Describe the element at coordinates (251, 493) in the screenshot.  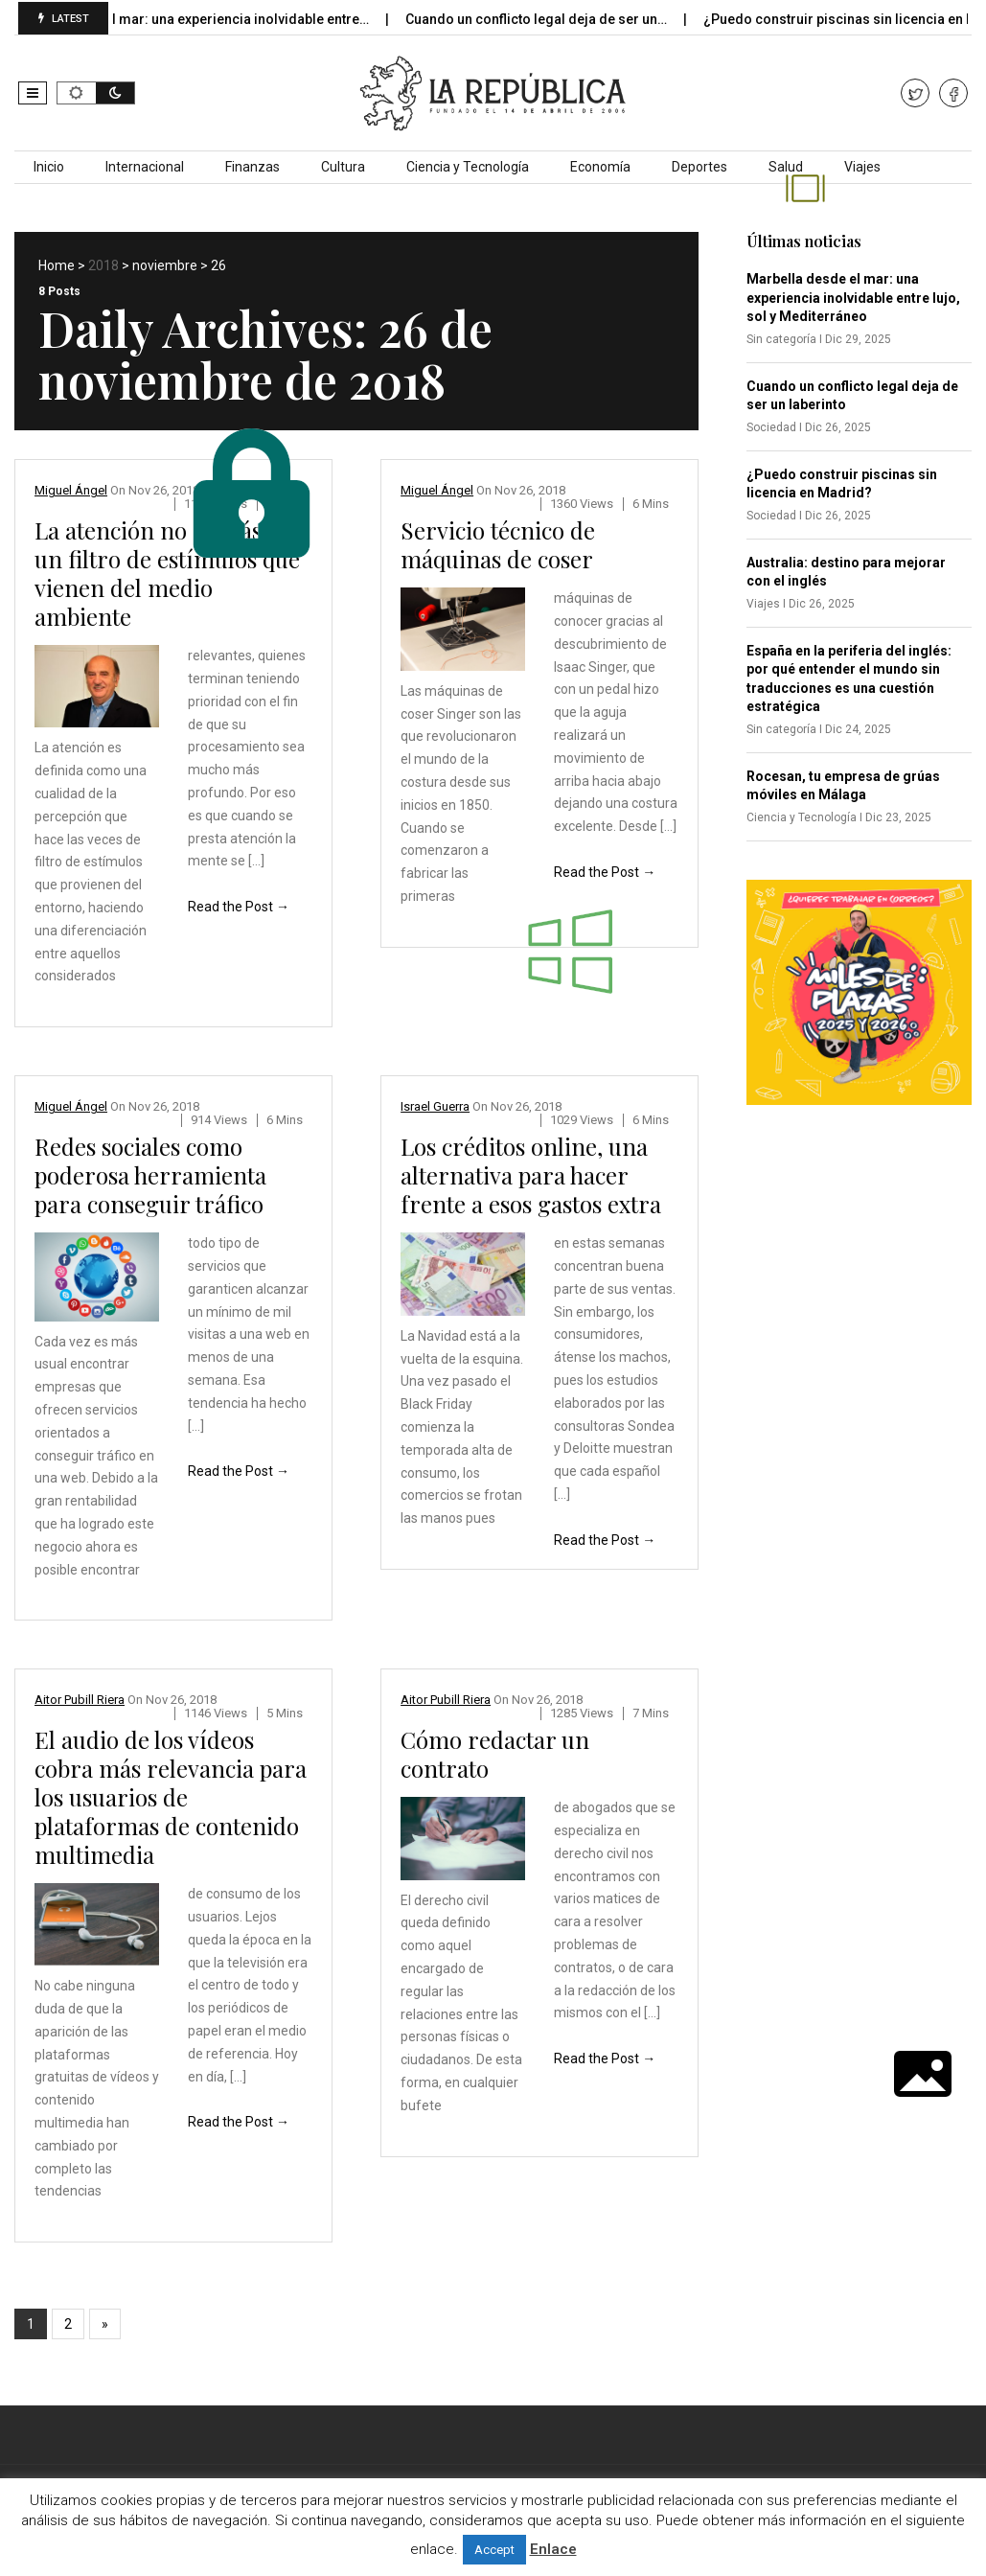
I see `indicates a locked or secured item` at that location.